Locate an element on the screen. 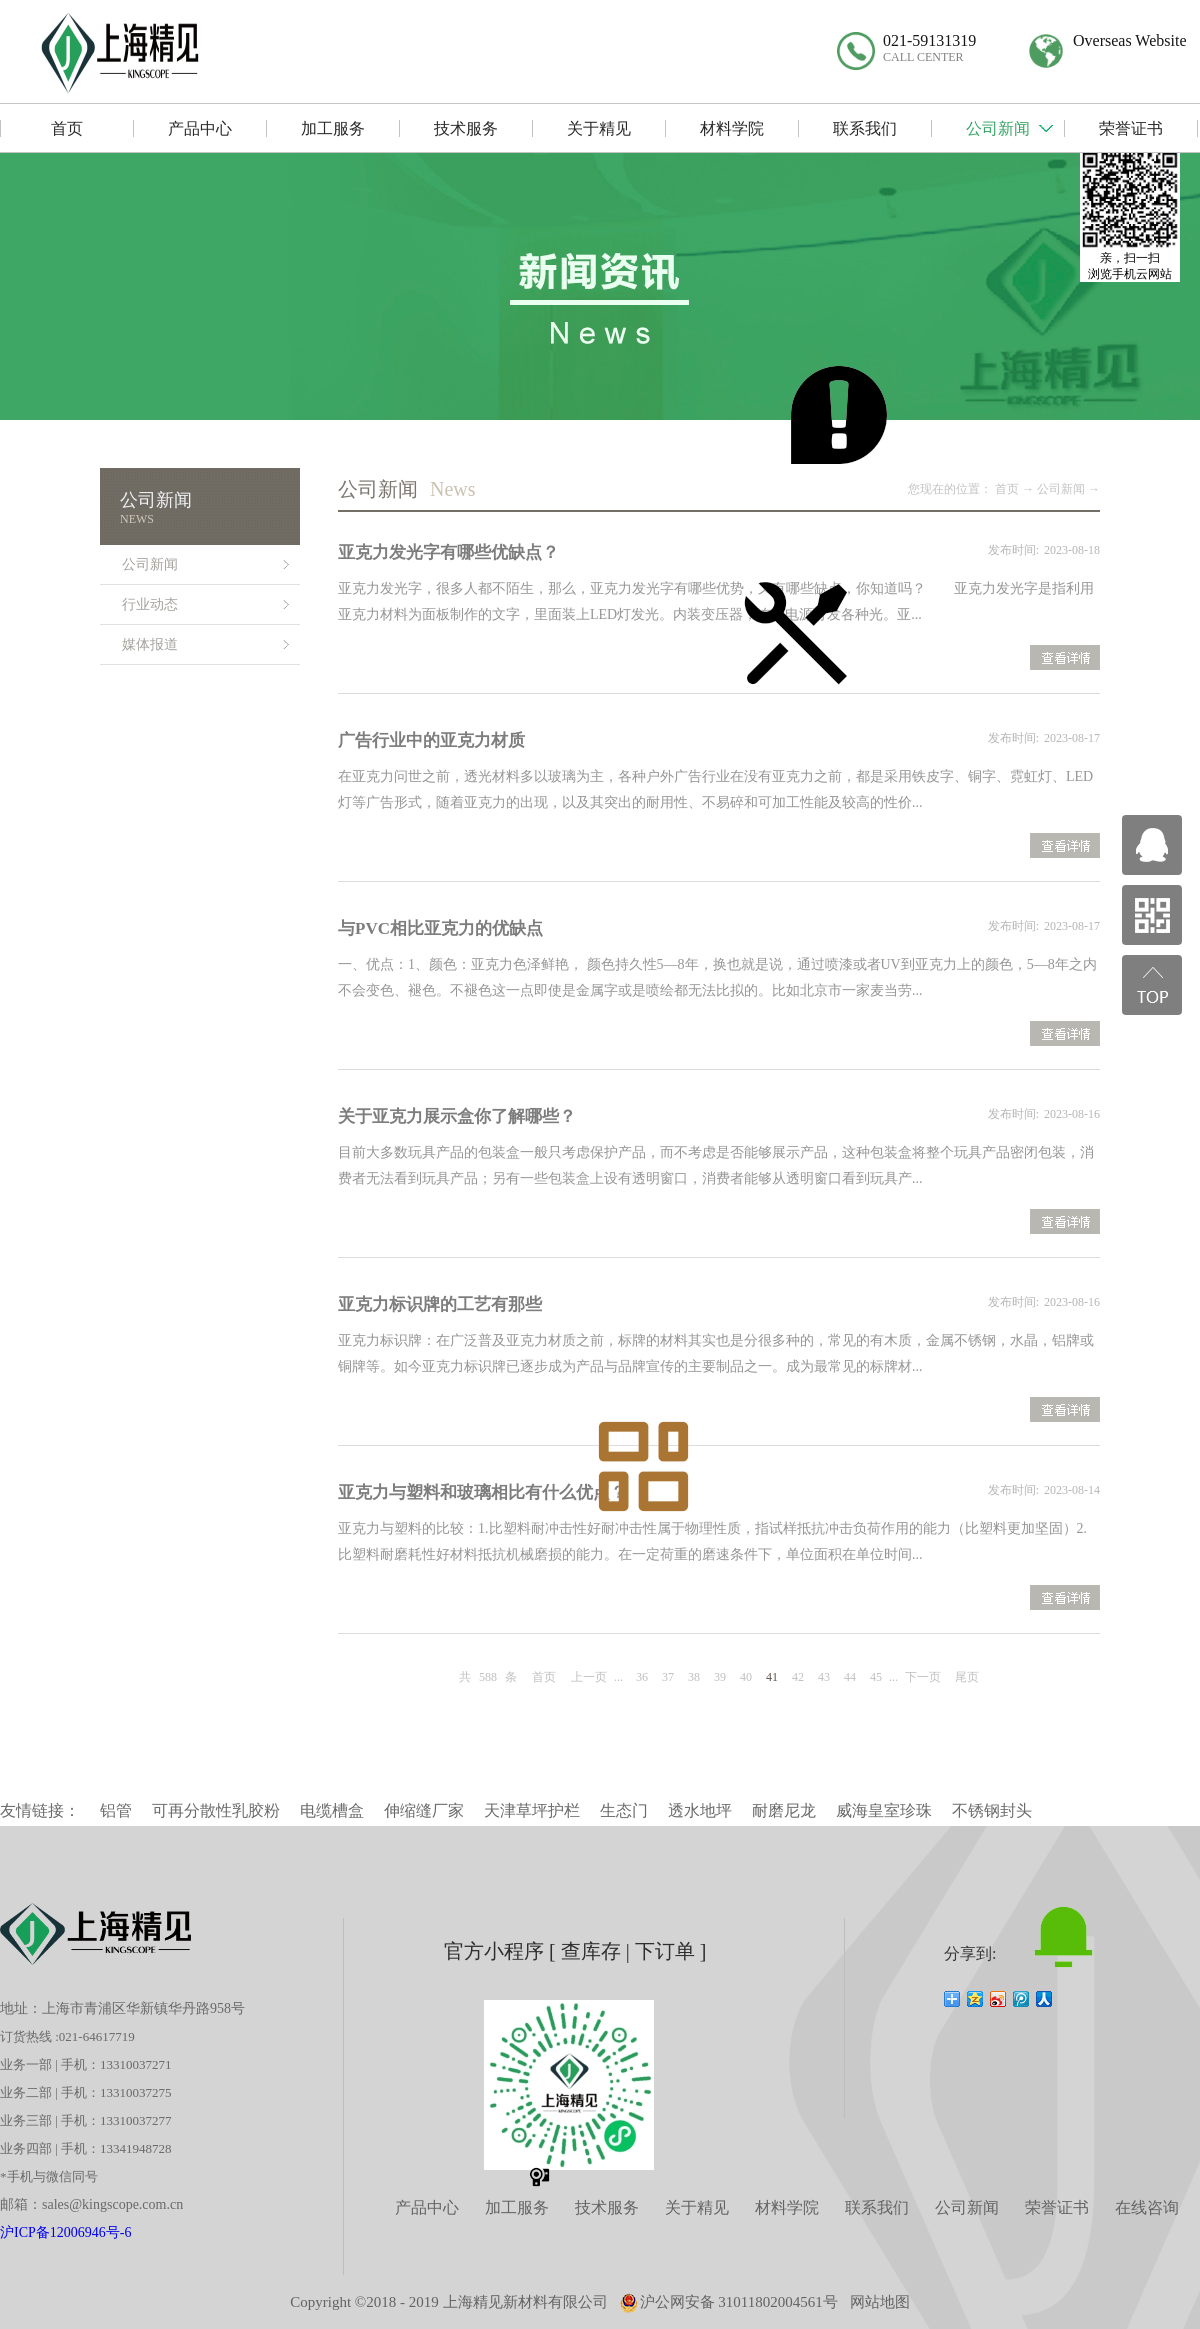 This screenshot has height=2329, width=1200. access settings and configuration options is located at coordinates (798, 635).